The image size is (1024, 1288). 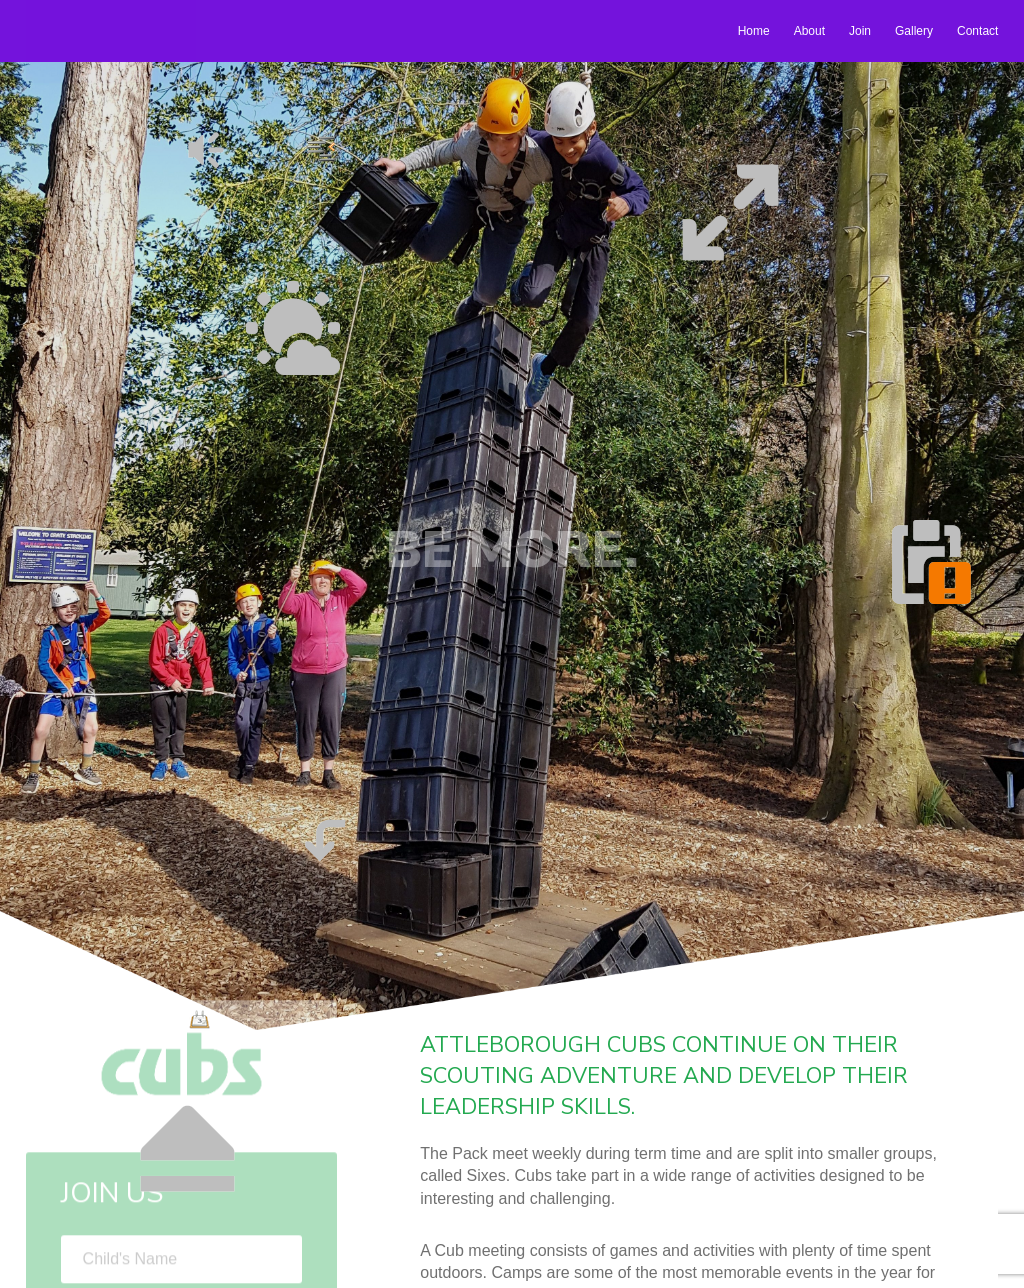 I want to click on indicates a task or item is due or requires attention, so click(x=929, y=562).